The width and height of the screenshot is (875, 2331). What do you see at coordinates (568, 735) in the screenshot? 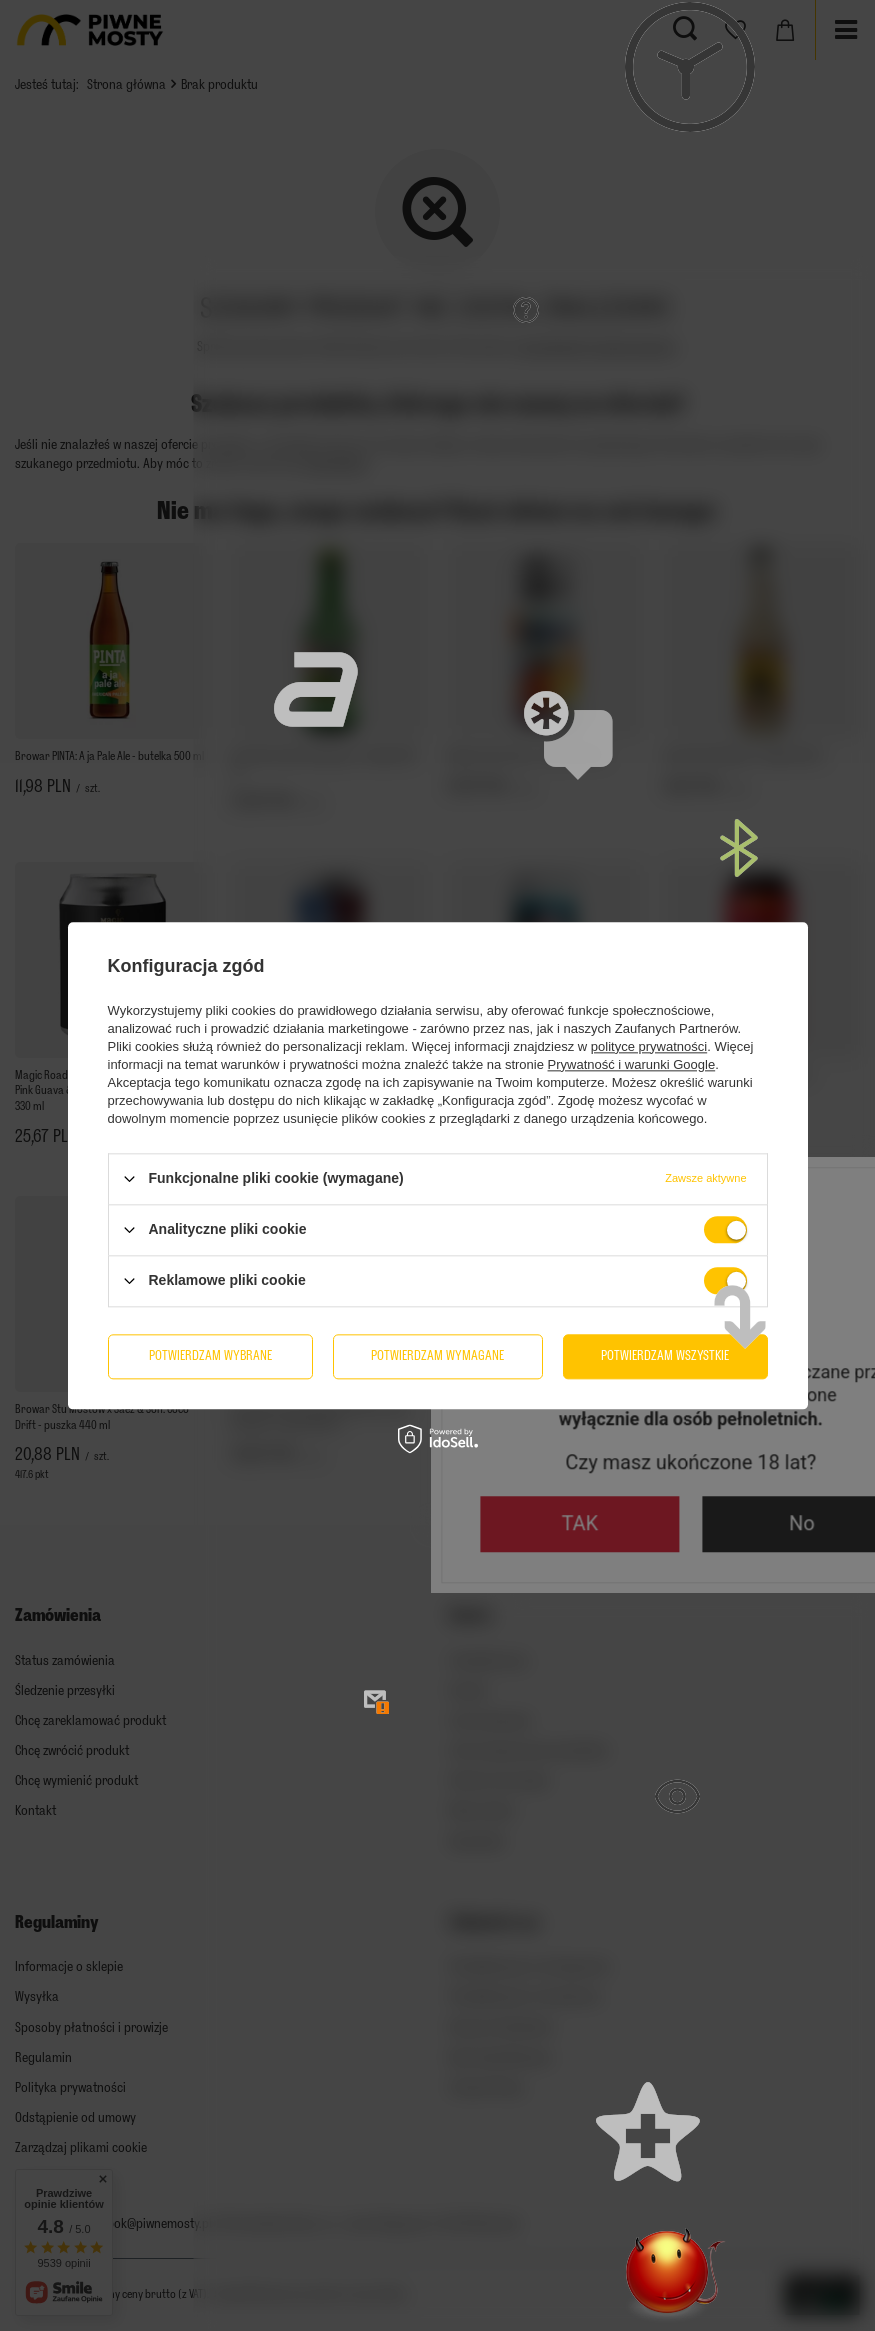
I see `configure notification settings` at bounding box center [568, 735].